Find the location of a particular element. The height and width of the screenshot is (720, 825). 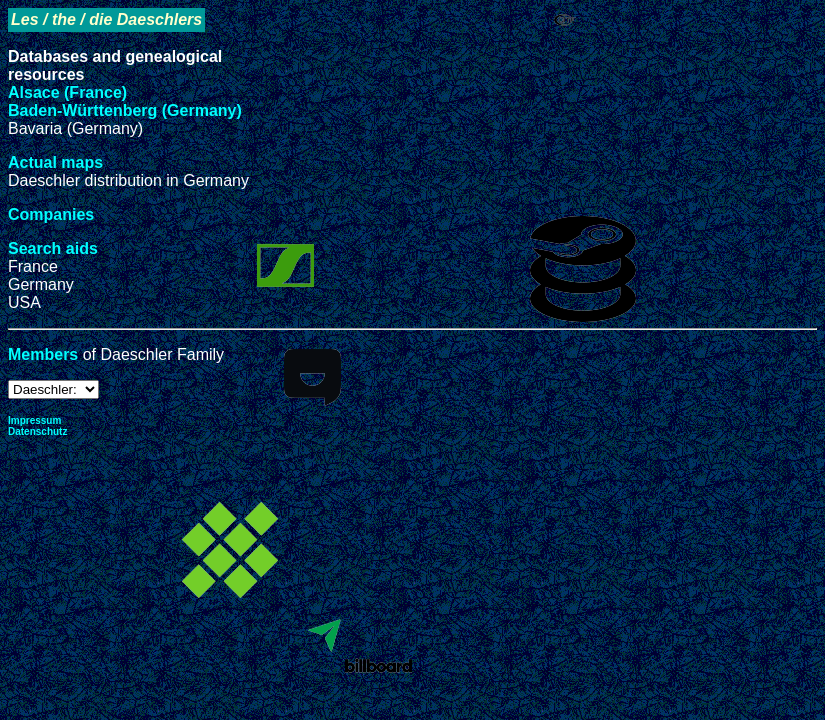

Billboard music charts and news is located at coordinates (378, 665).